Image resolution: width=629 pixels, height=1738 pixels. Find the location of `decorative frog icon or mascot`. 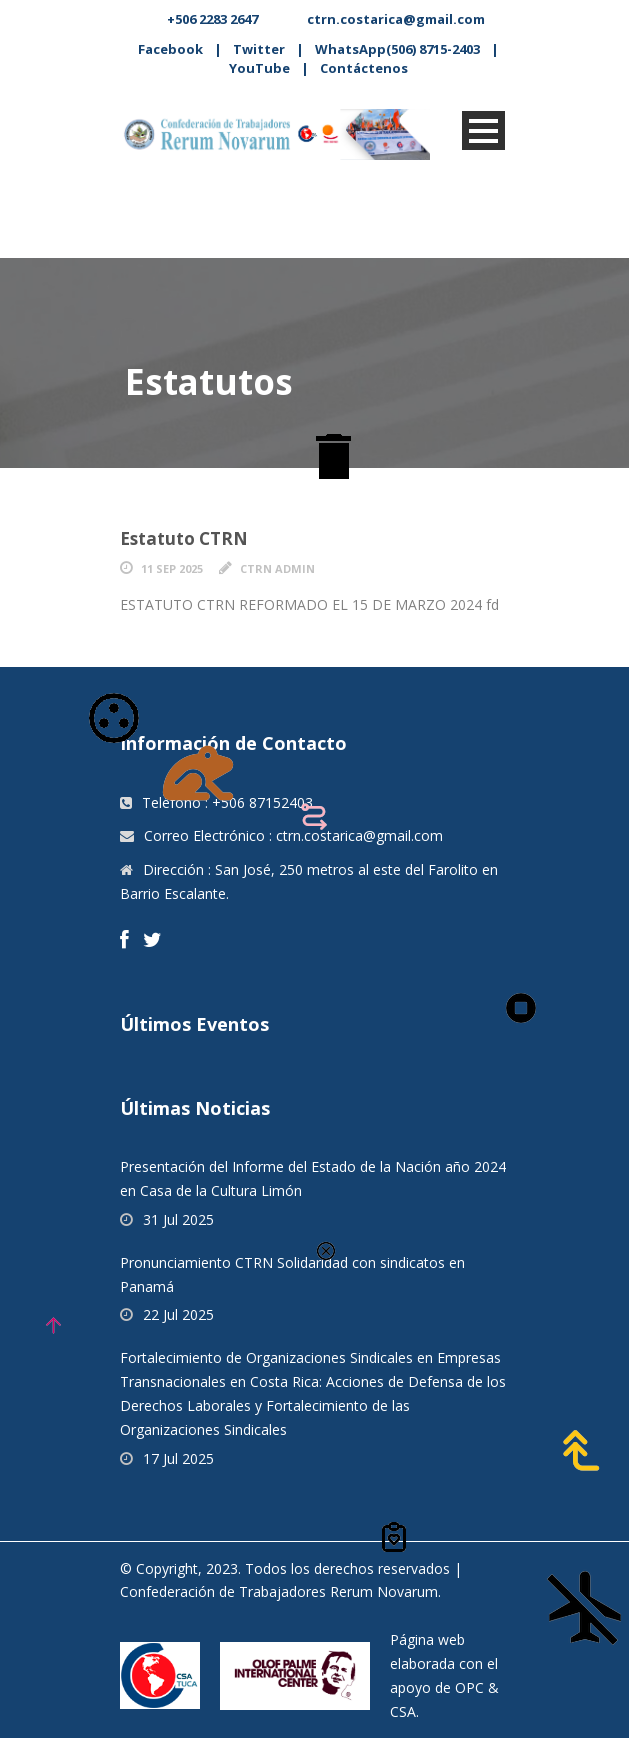

decorative frog icon or mascot is located at coordinates (198, 773).